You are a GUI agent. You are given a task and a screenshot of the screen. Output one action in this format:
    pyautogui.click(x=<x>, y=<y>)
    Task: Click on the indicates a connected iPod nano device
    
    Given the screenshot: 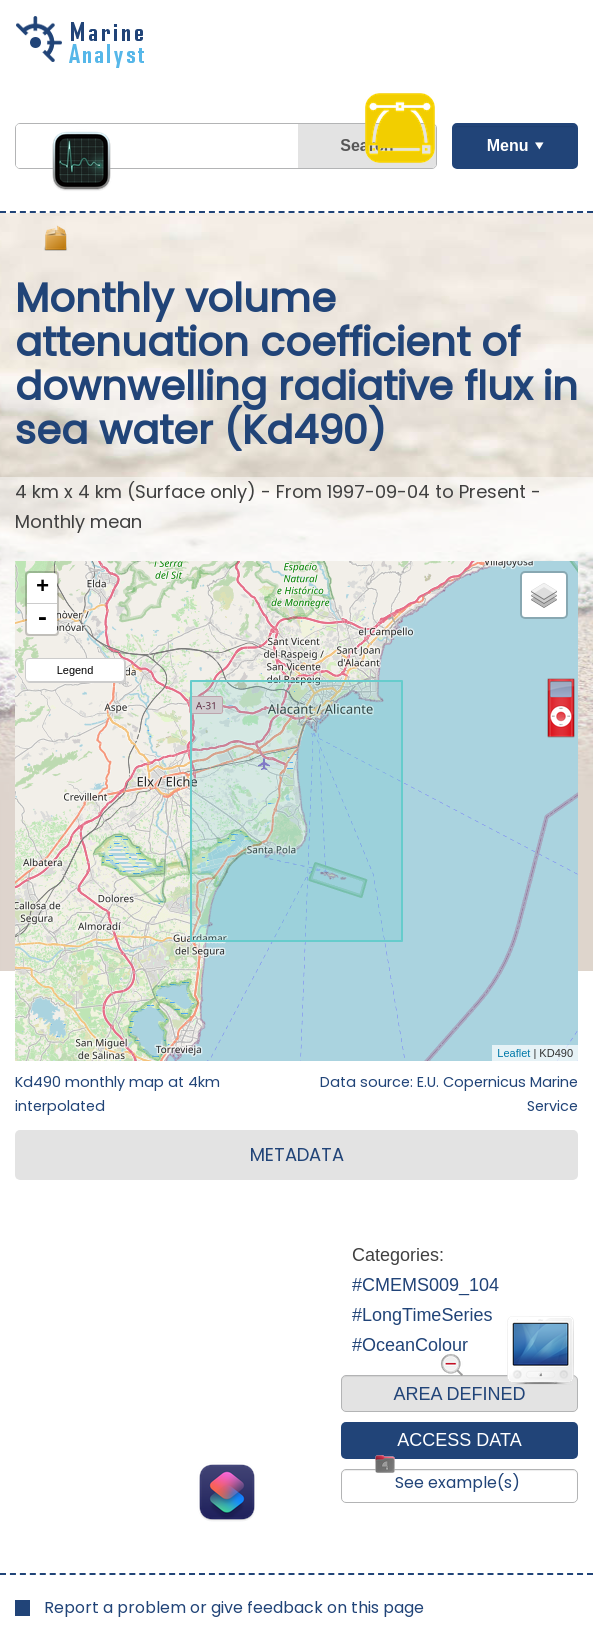 What is the action you would take?
    pyautogui.click(x=561, y=708)
    